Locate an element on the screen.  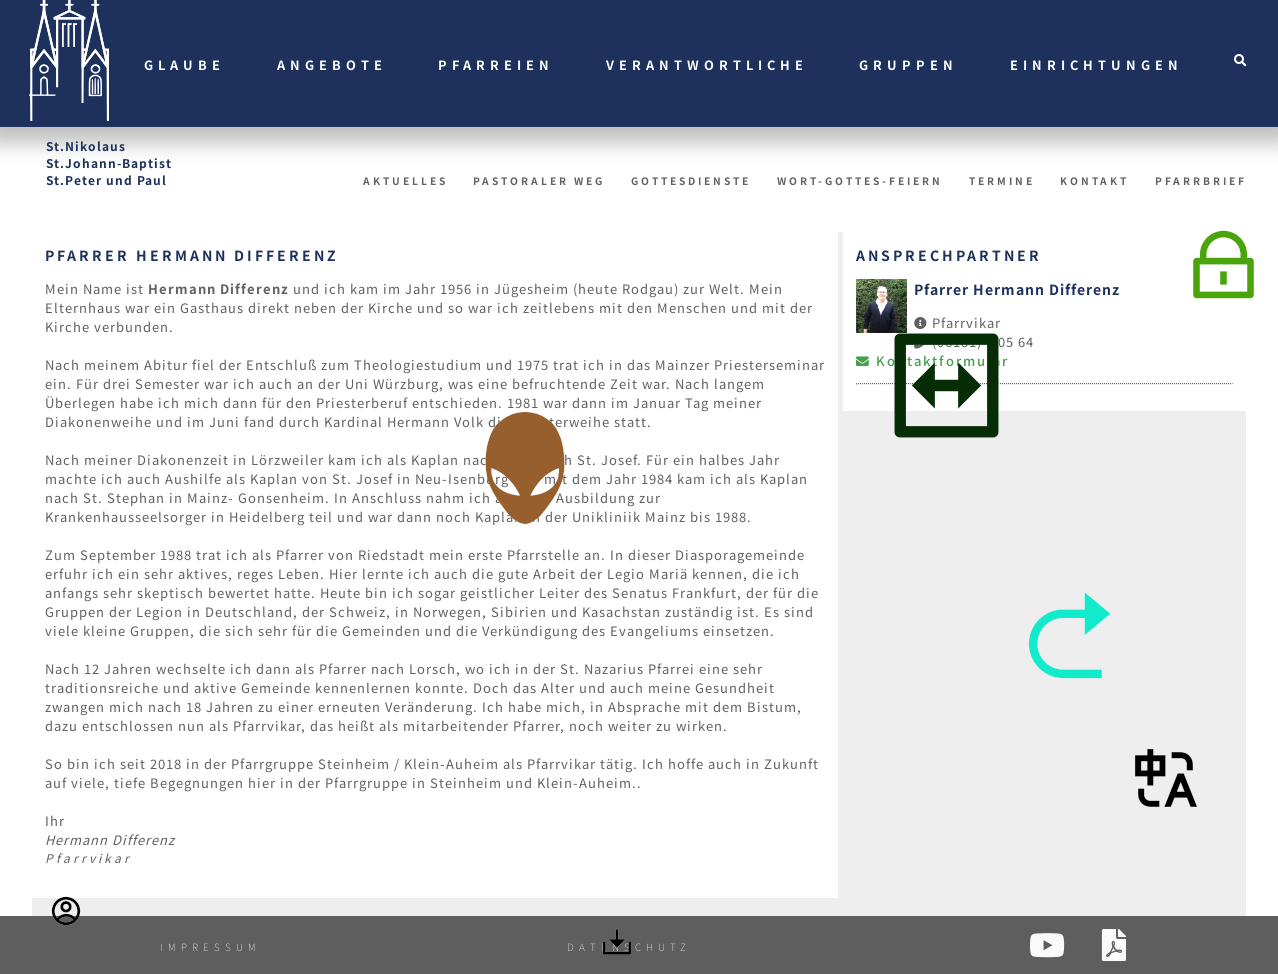
flip image horizontally is located at coordinates (946, 385).